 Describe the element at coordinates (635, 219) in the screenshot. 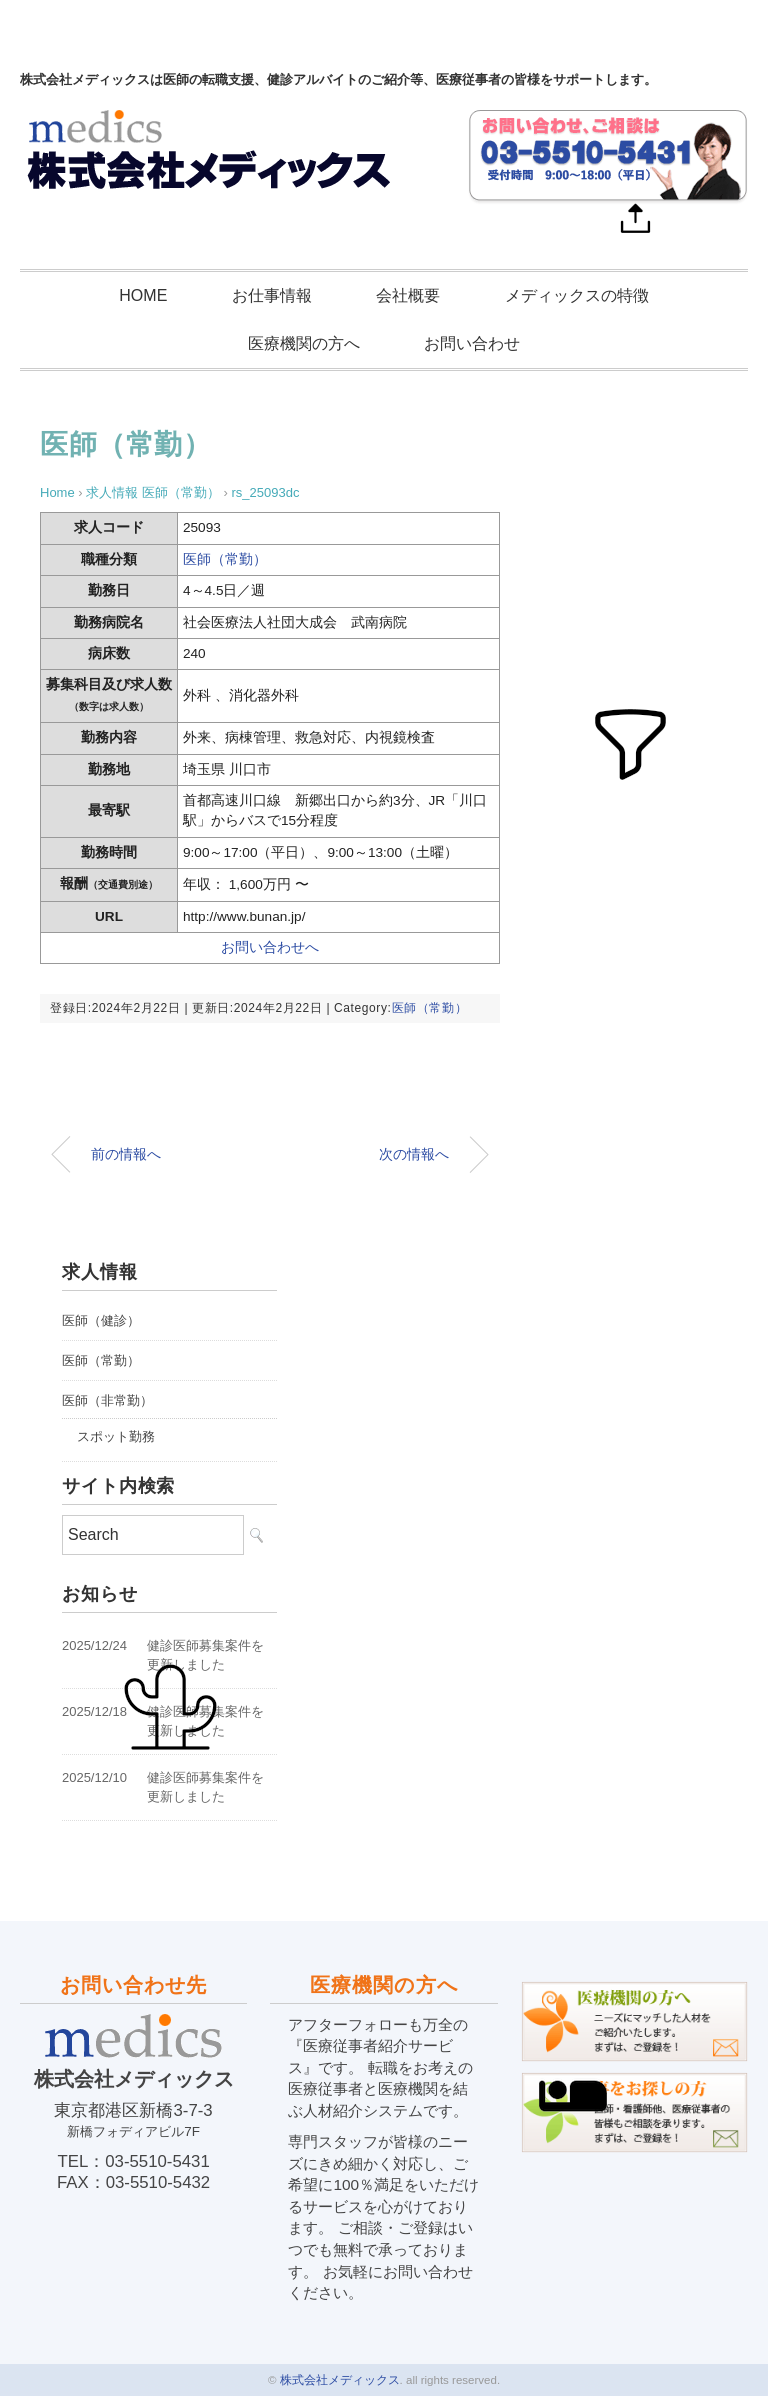

I see `upload a file or document` at that location.